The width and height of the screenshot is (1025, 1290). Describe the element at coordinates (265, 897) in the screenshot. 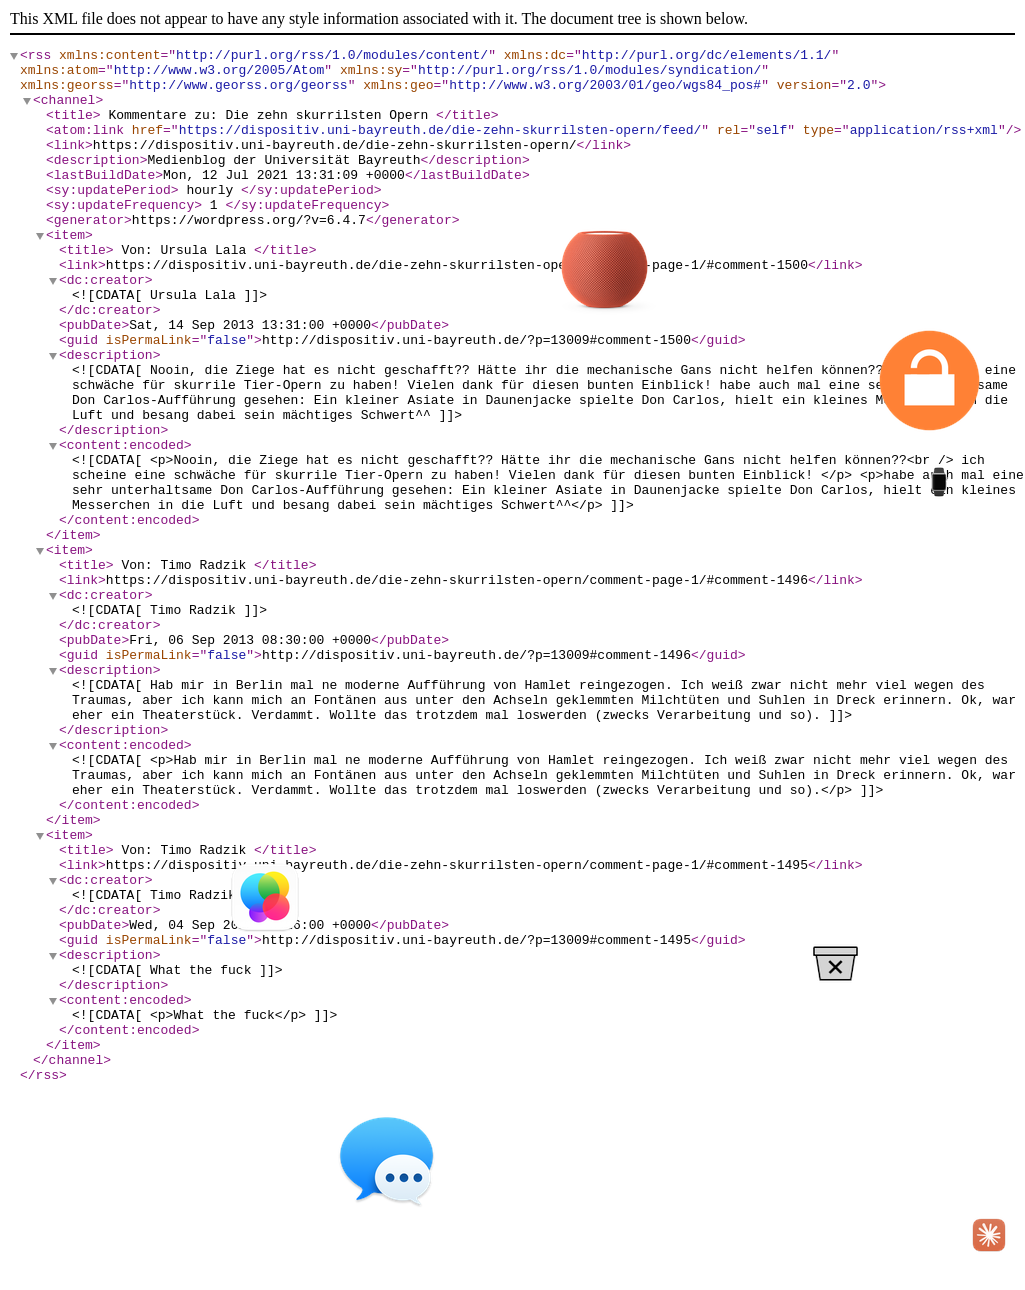

I see `open Game Center to view achievements and leaderboards` at that location.